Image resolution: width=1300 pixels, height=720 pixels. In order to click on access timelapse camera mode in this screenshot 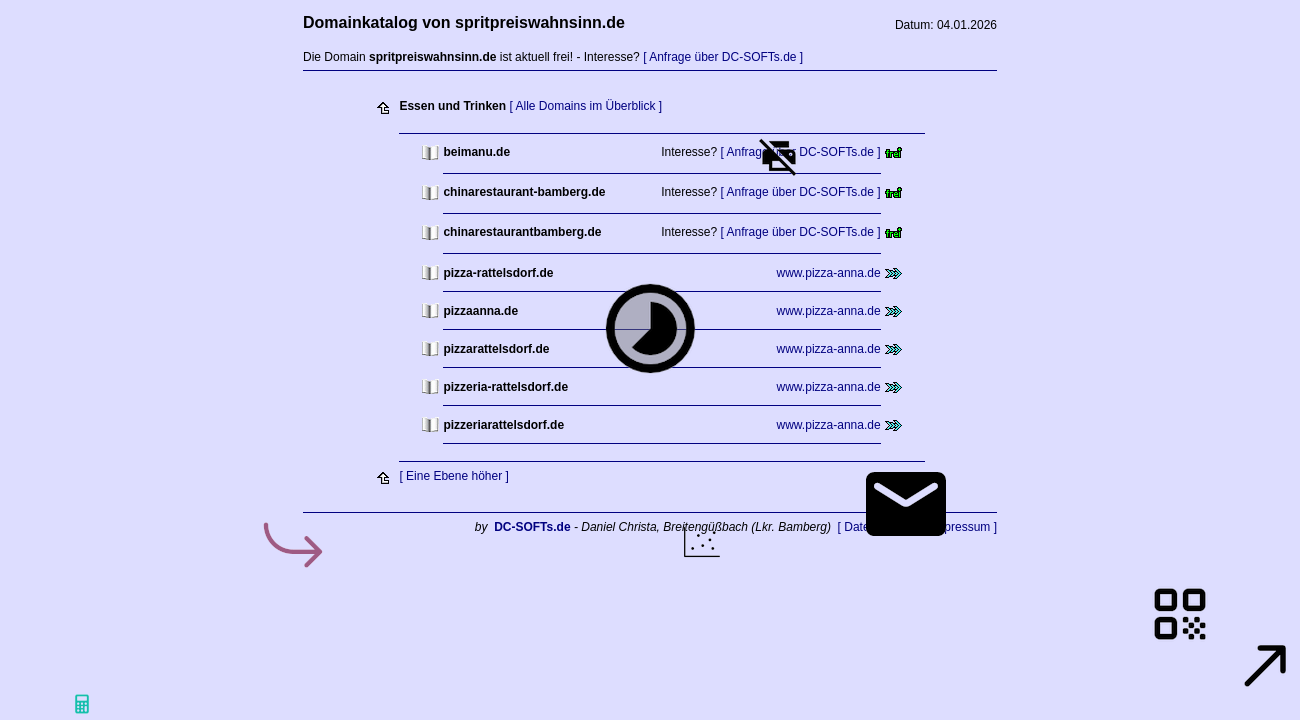, I will do `click(650, 328)`.